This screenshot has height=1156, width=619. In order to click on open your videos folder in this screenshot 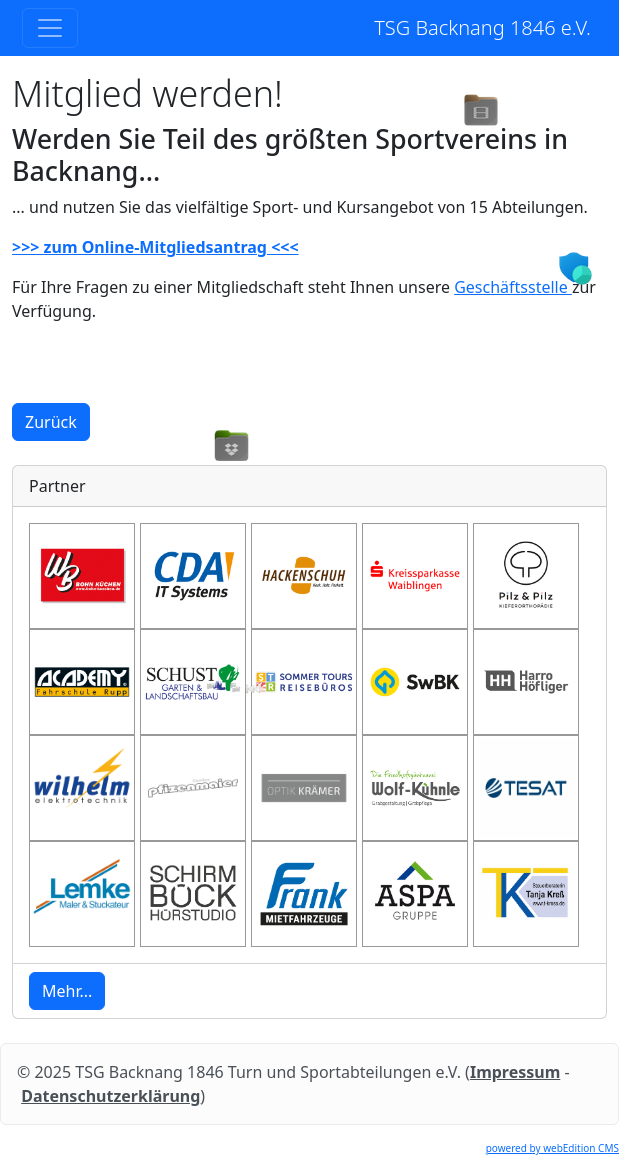, I will do `click(481, 110)`.